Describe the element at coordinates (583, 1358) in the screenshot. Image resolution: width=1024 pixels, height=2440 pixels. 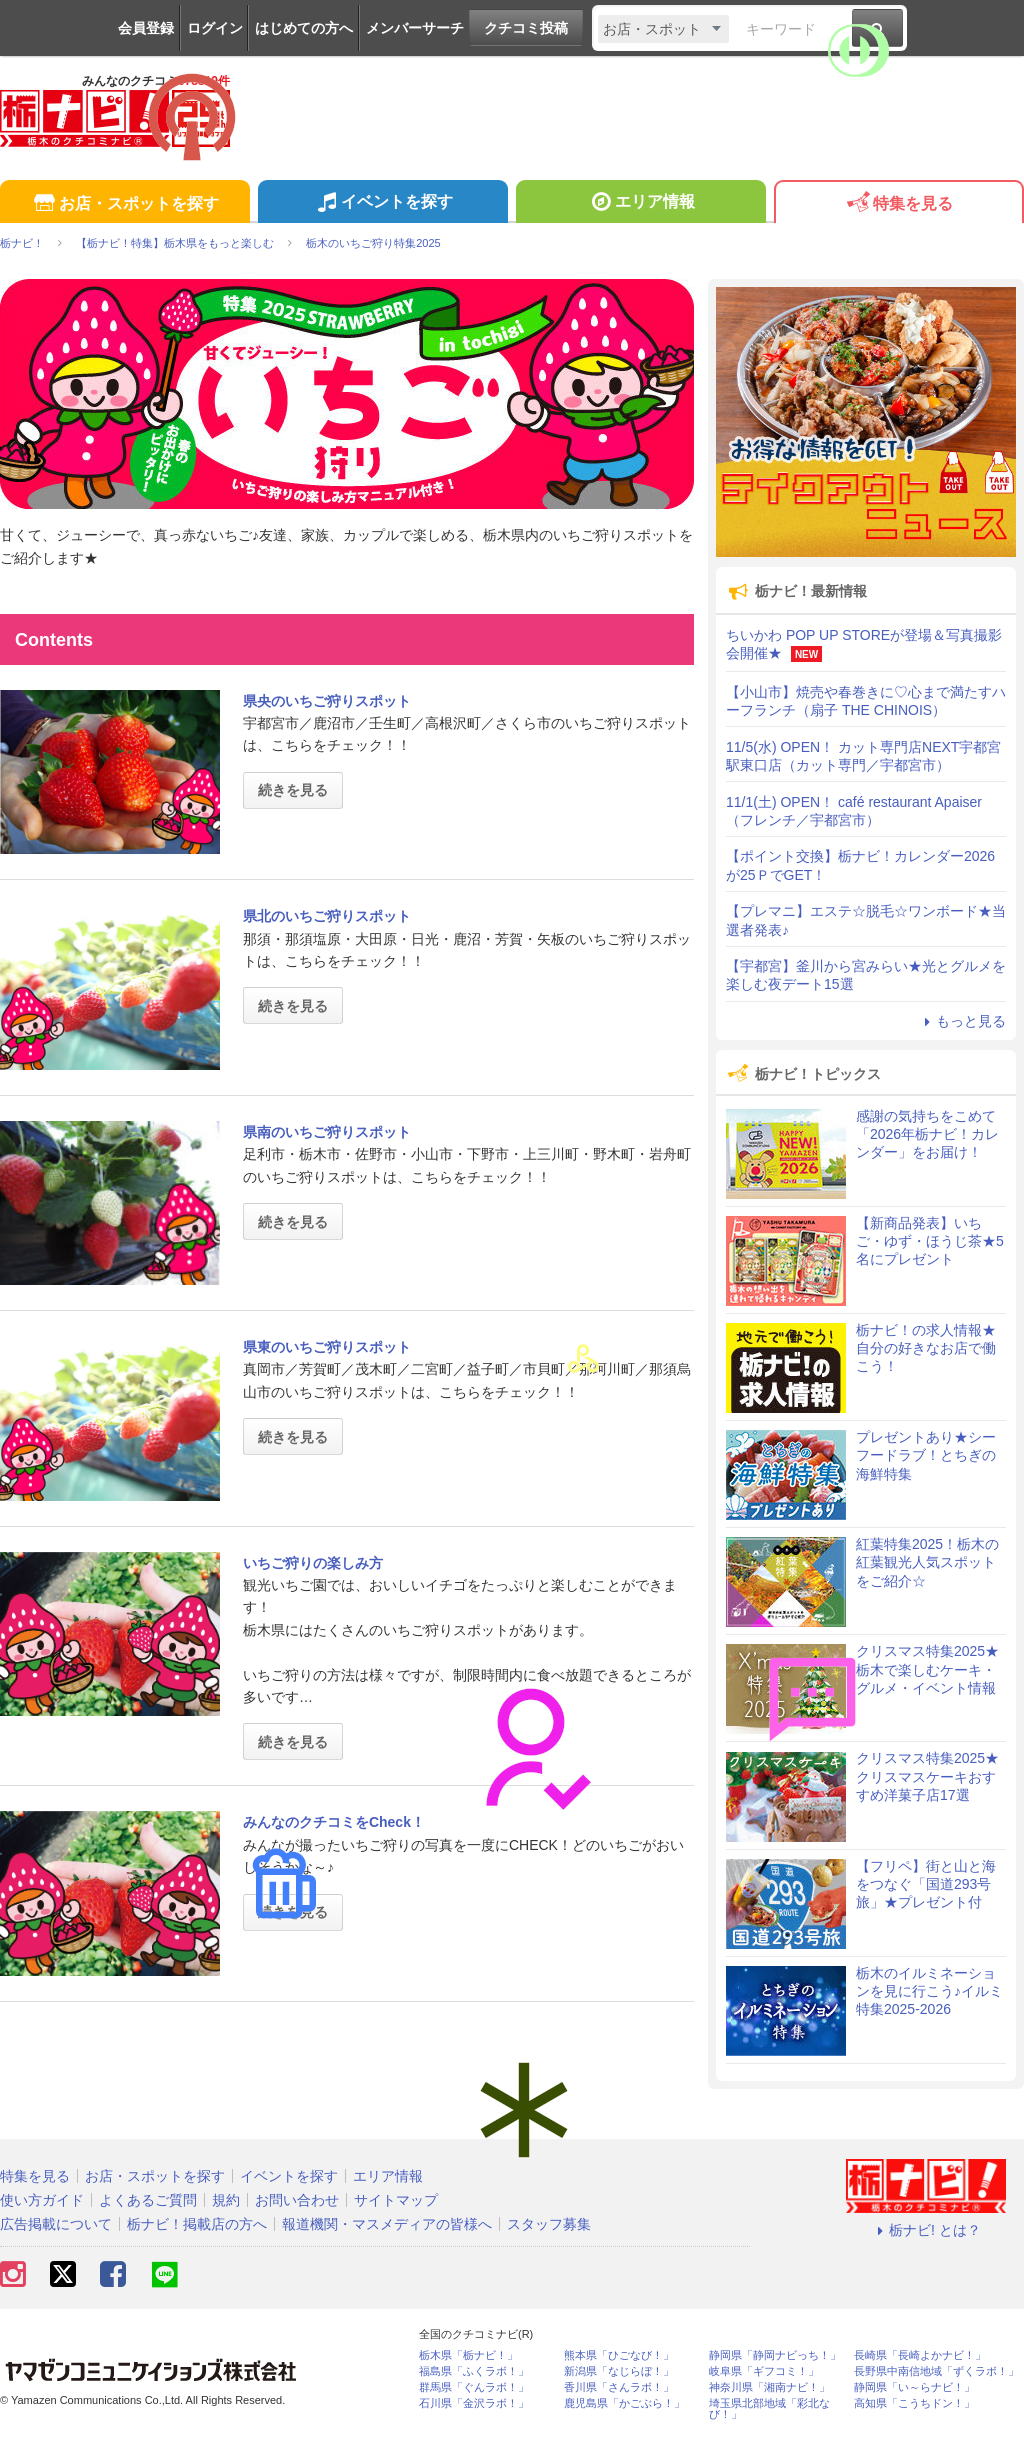
I see `access Google Dataproc cloud service` at that location.